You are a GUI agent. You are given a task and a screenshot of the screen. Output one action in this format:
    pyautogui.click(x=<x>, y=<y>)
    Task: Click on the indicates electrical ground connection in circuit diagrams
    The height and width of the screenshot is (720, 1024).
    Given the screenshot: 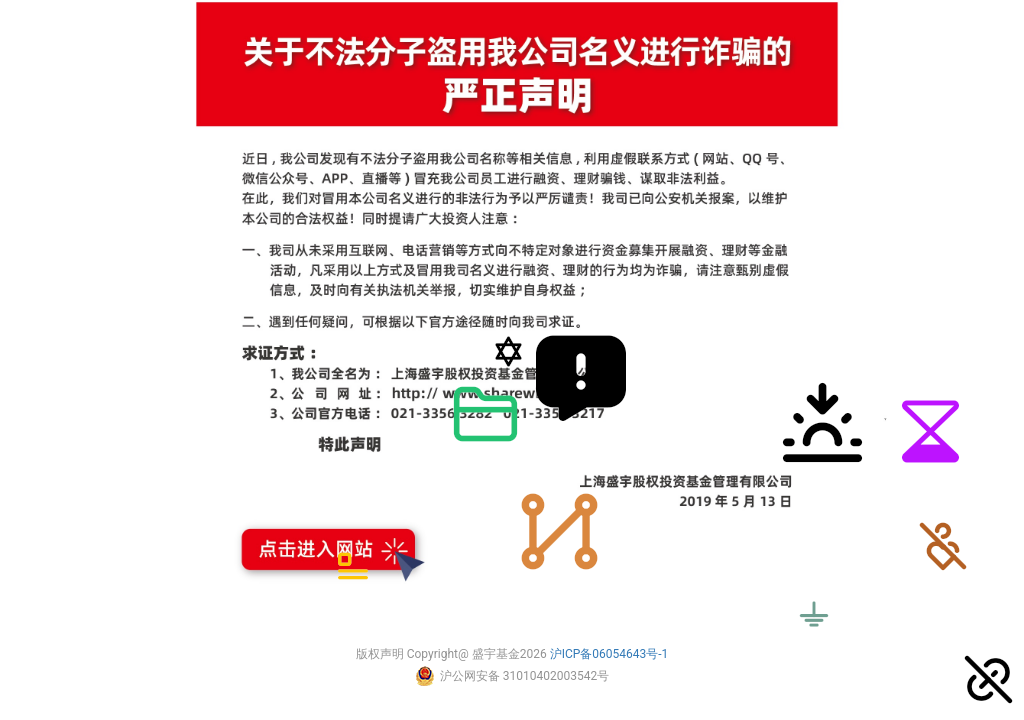 What is the action you would take?
    pyautogui.click(x=814, y=614)
    